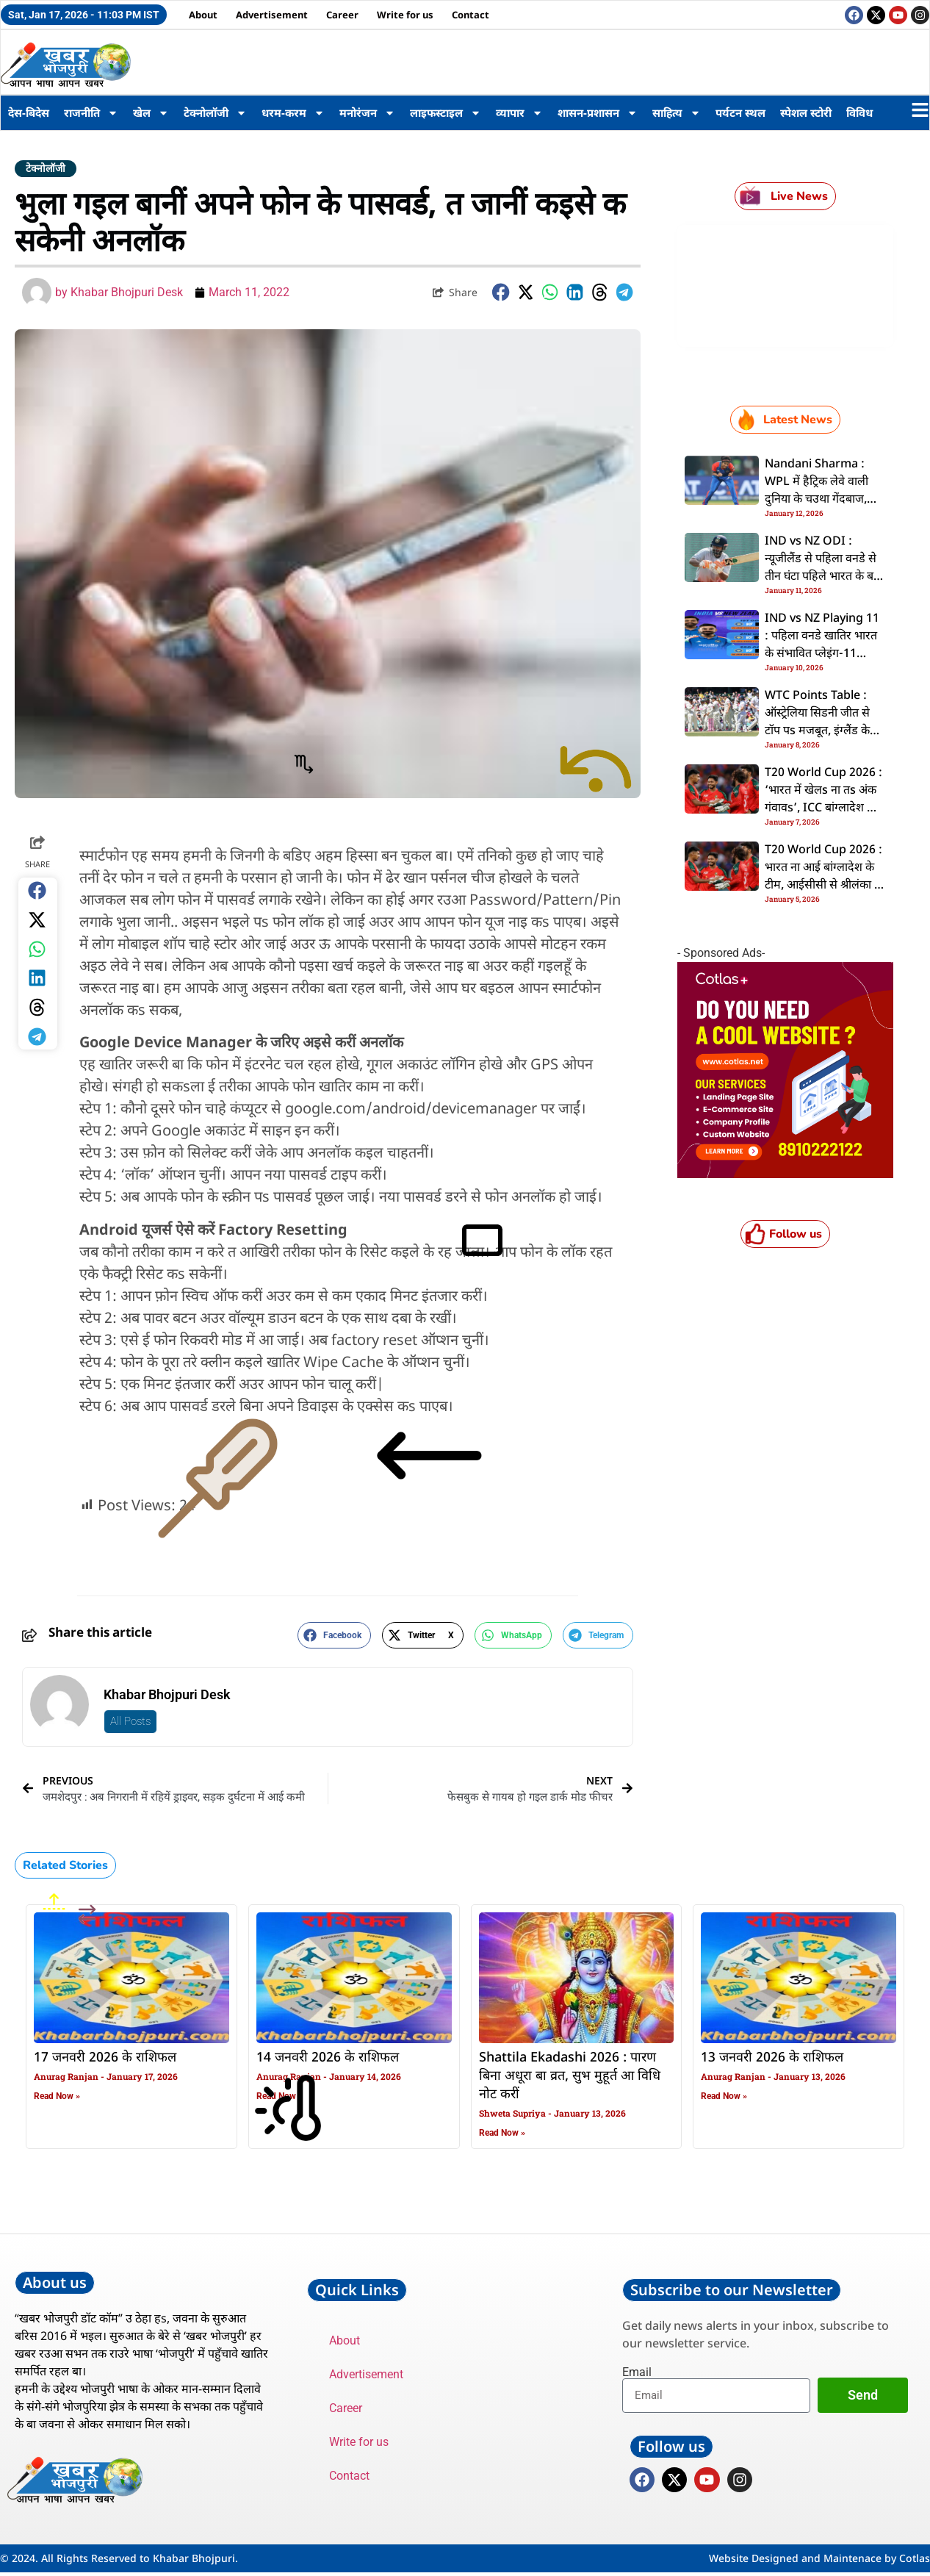  What do you see at coordinates (217, 1478) in the screenshot?
I see `access settings or configuration options` at bounding box center [217, 1478].